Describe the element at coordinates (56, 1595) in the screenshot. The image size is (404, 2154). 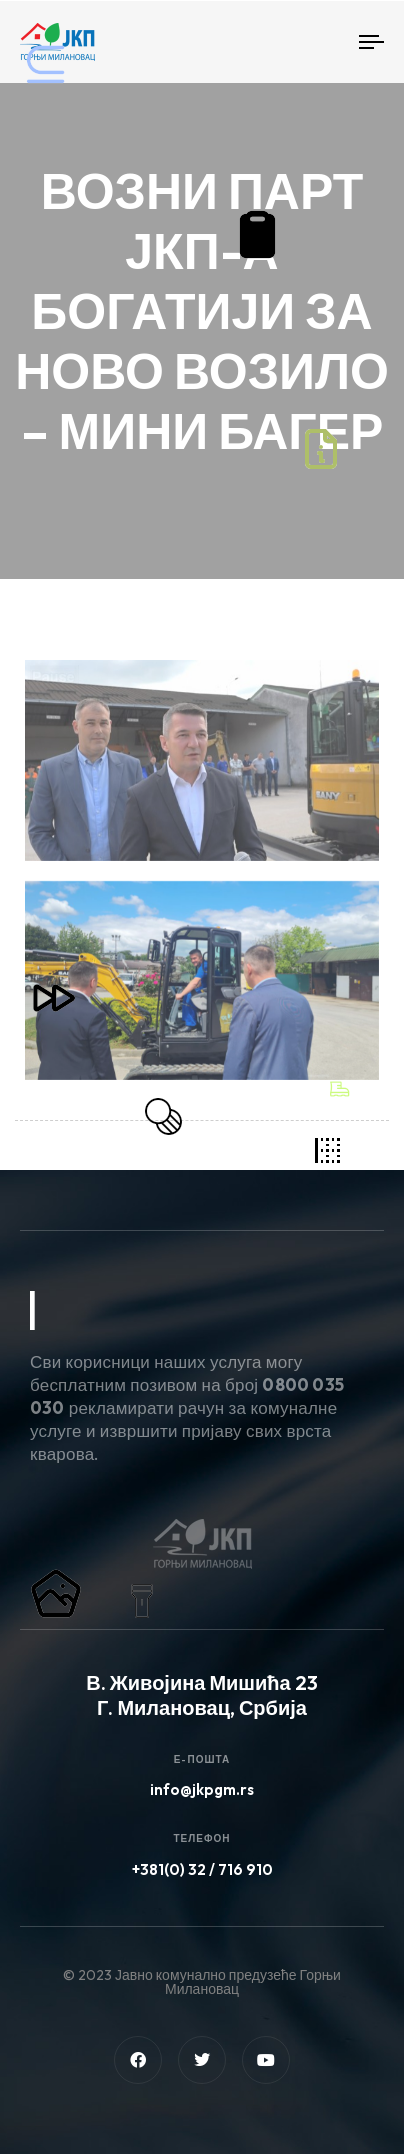
I see `view images in a pentagon-shaped frame` at that location.